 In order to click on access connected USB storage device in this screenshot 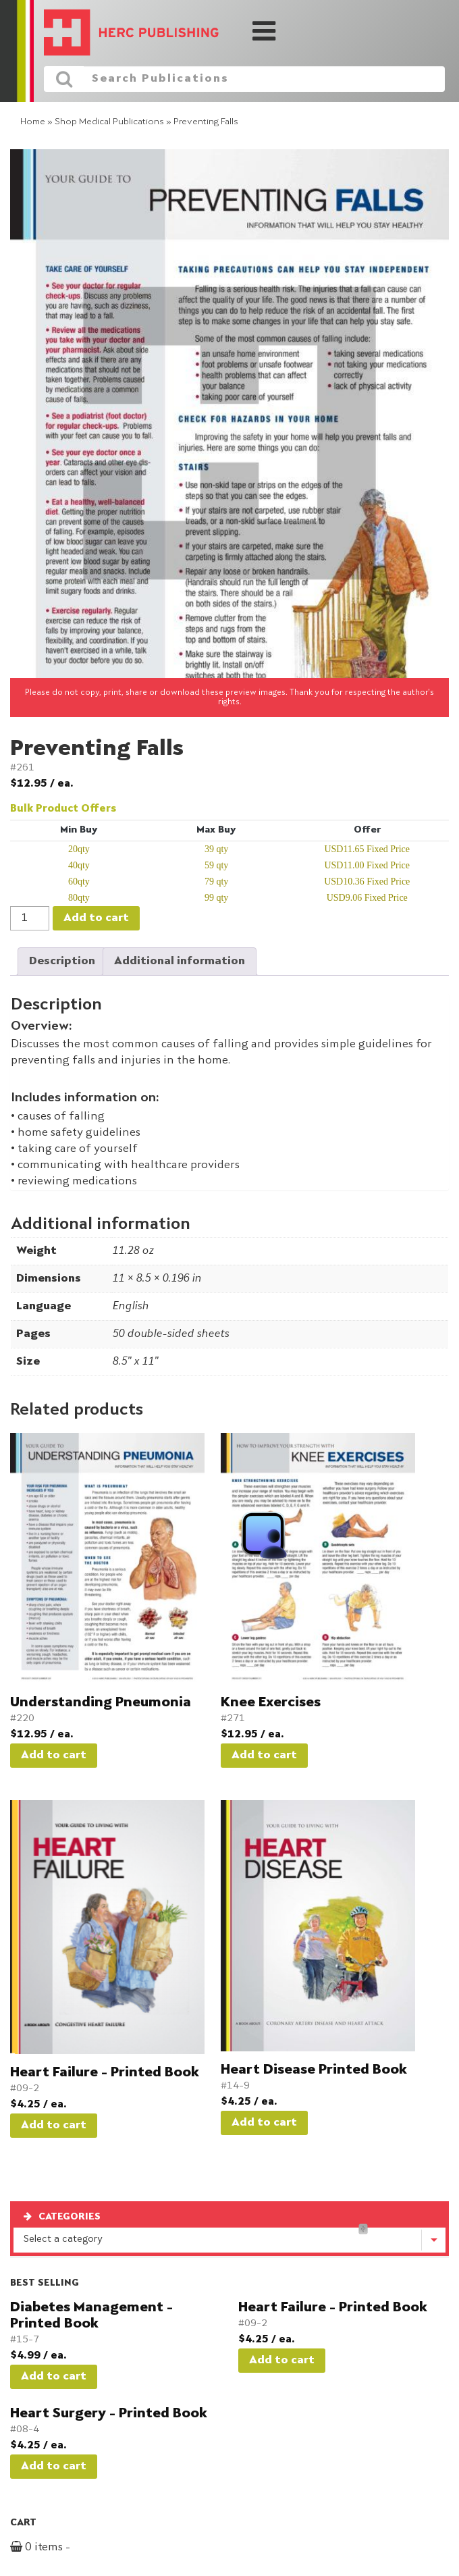, I will do `click(363, 2229)`.